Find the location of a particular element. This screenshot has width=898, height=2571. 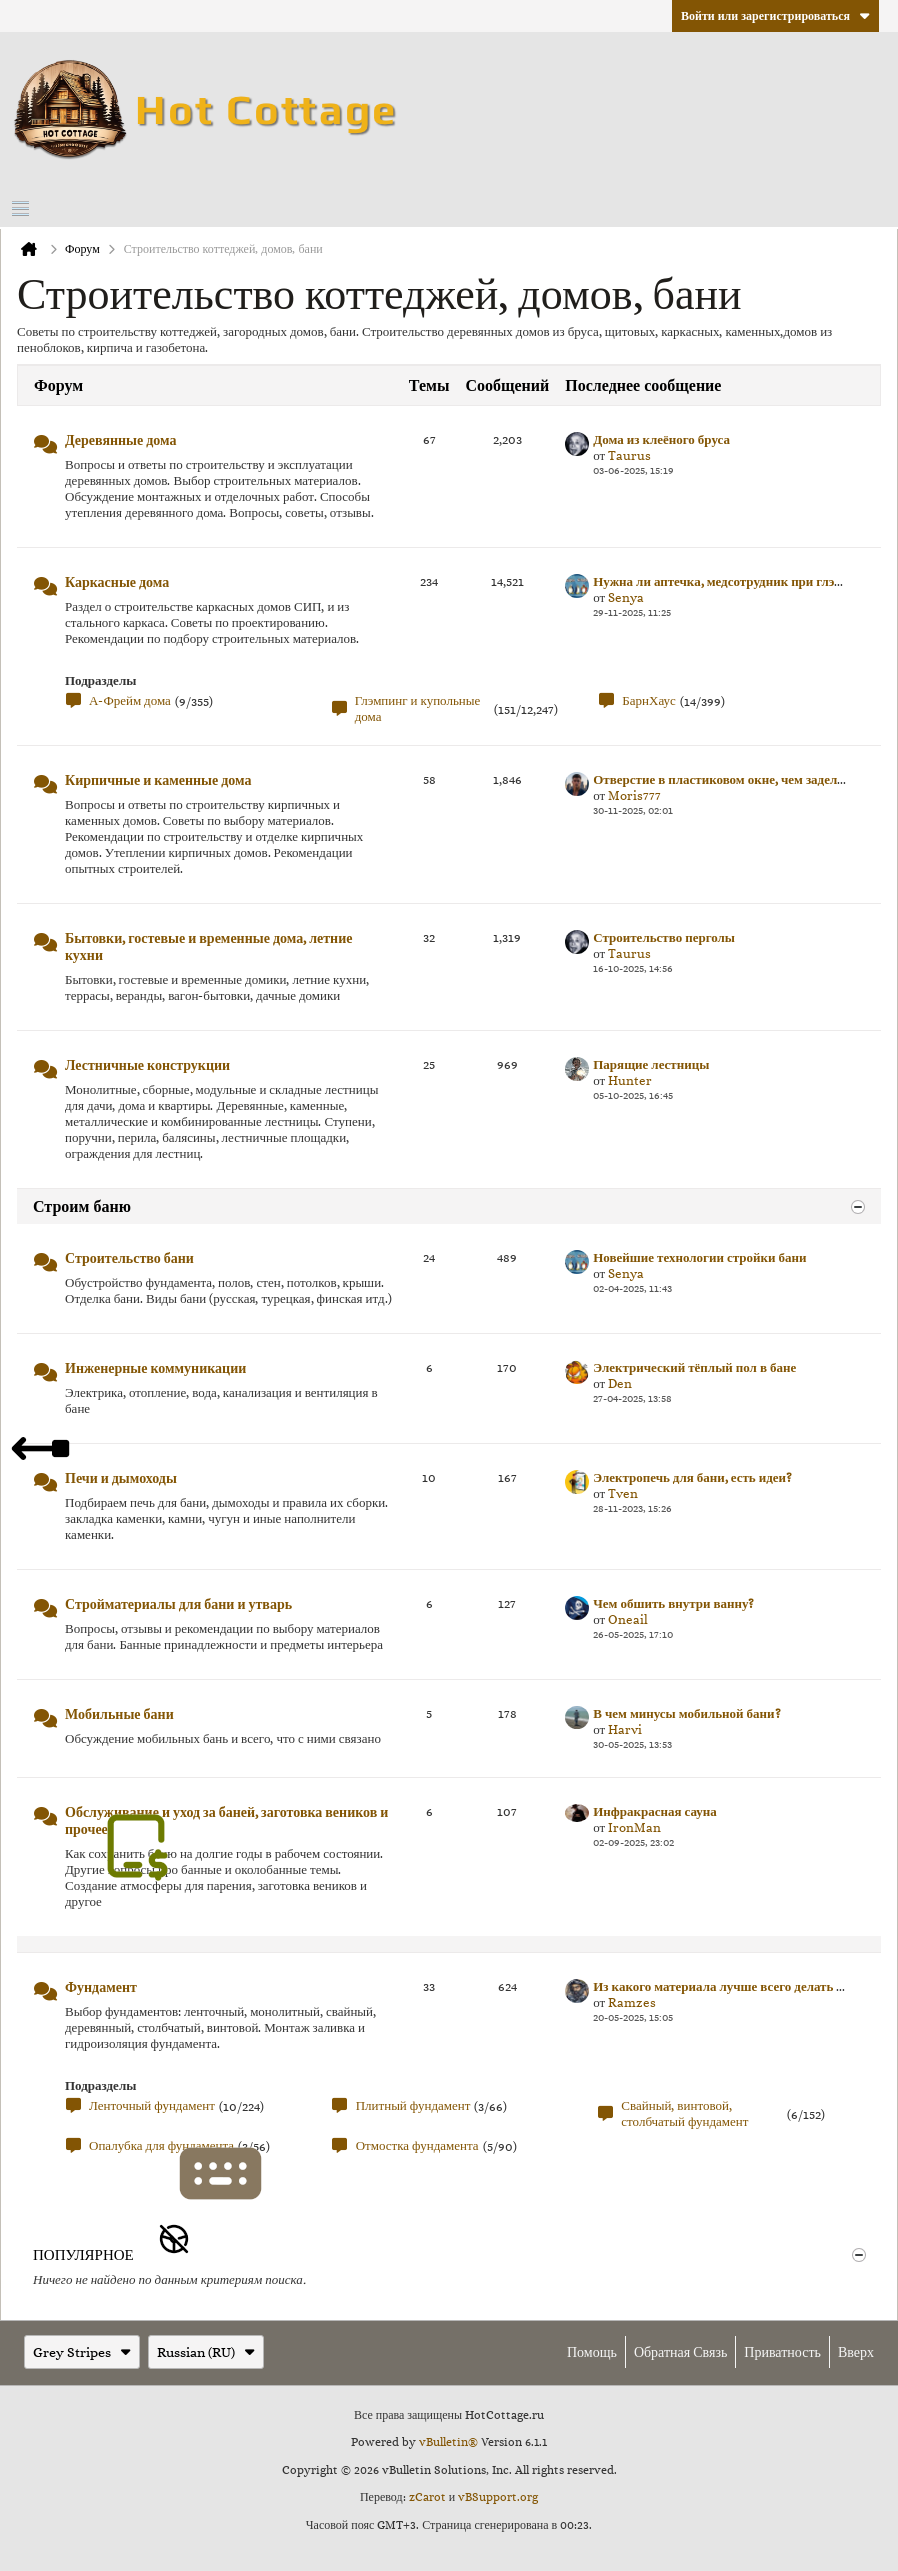

go back to previous screen is located at coordinates (40, 1448).